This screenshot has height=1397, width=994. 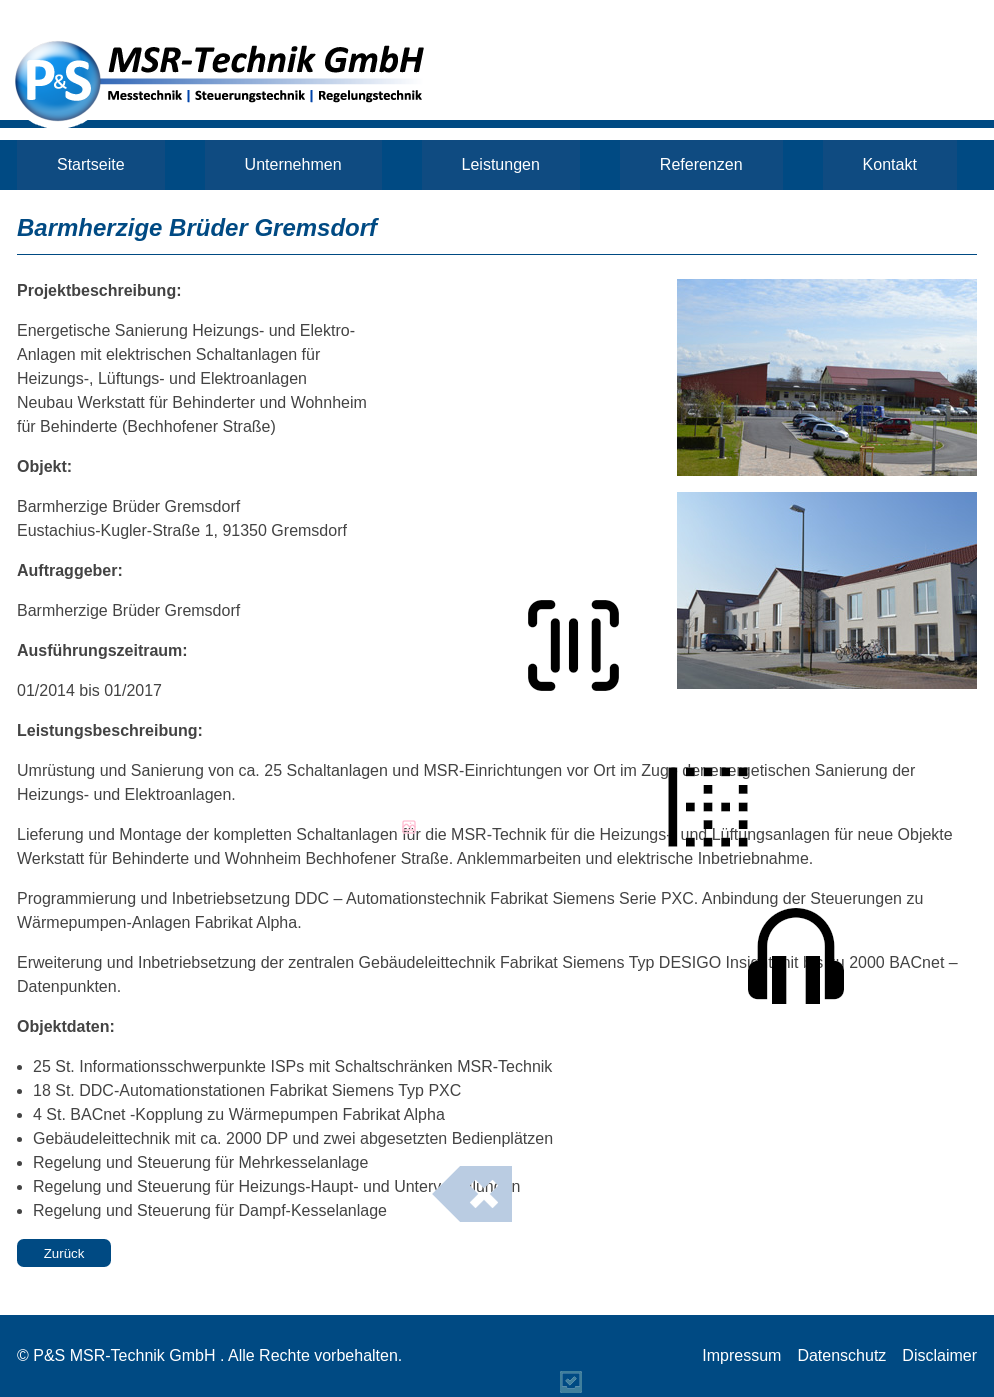 I want to click on listen to audio or music, so click(x=796, y=956).